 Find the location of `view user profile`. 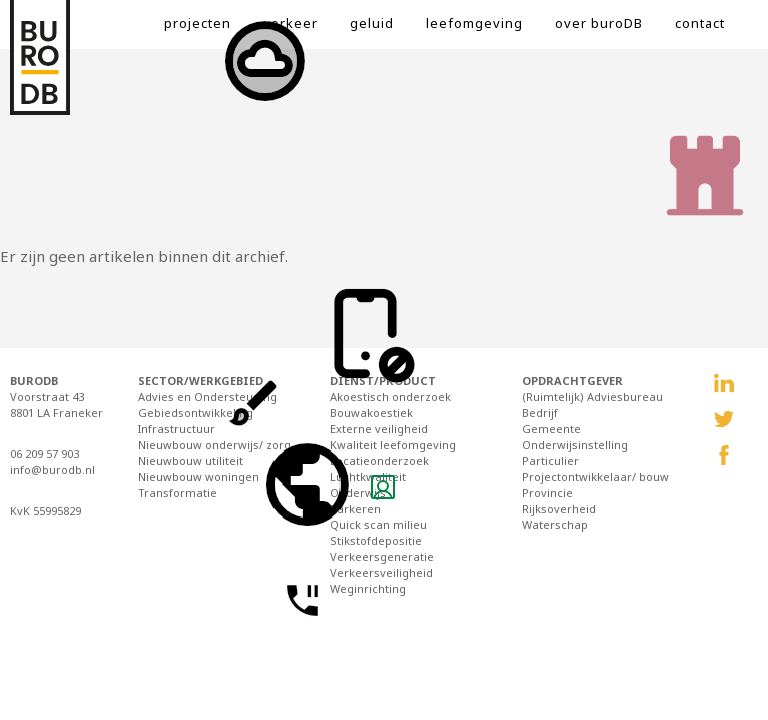

view user profile is located at coordinates (383, 487).